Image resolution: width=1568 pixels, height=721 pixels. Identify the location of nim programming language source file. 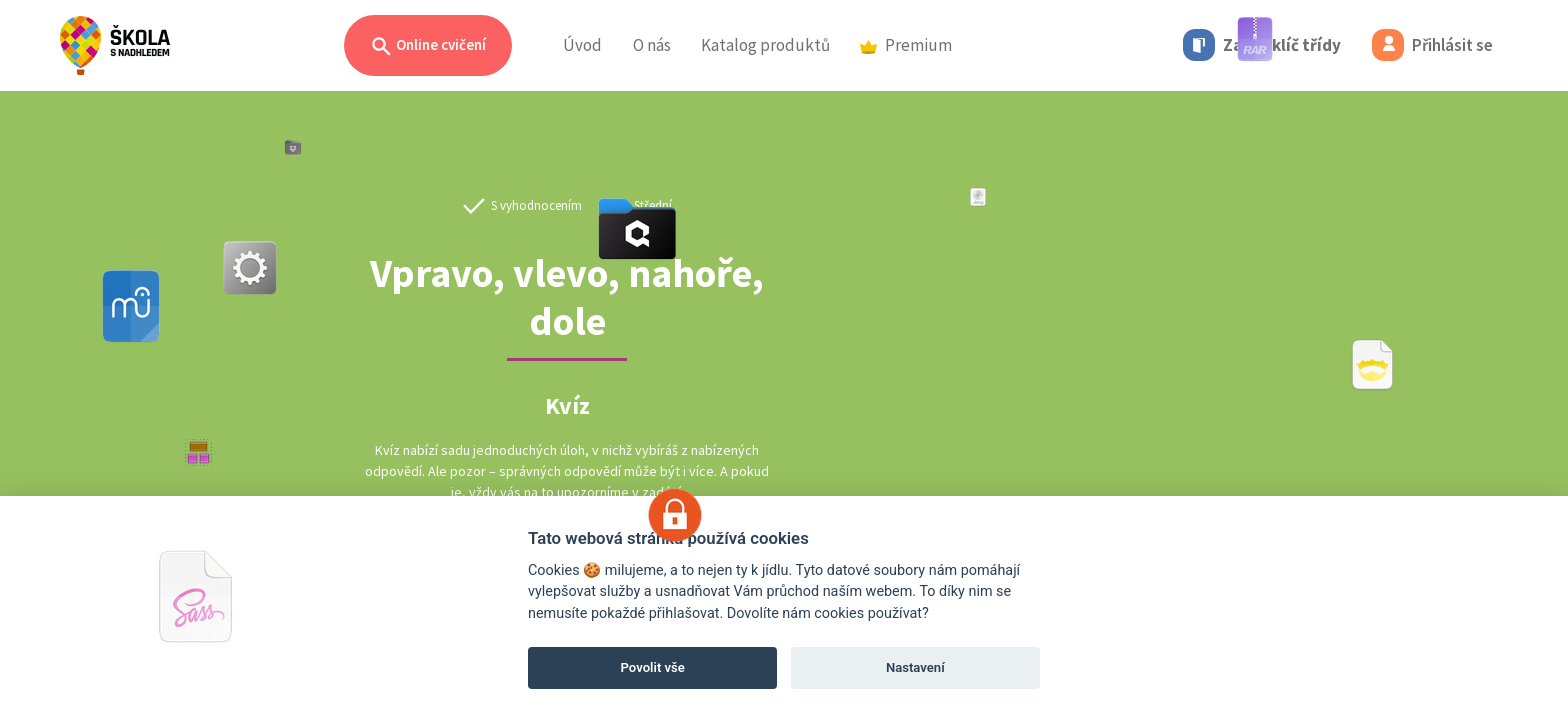
(1372, 364).